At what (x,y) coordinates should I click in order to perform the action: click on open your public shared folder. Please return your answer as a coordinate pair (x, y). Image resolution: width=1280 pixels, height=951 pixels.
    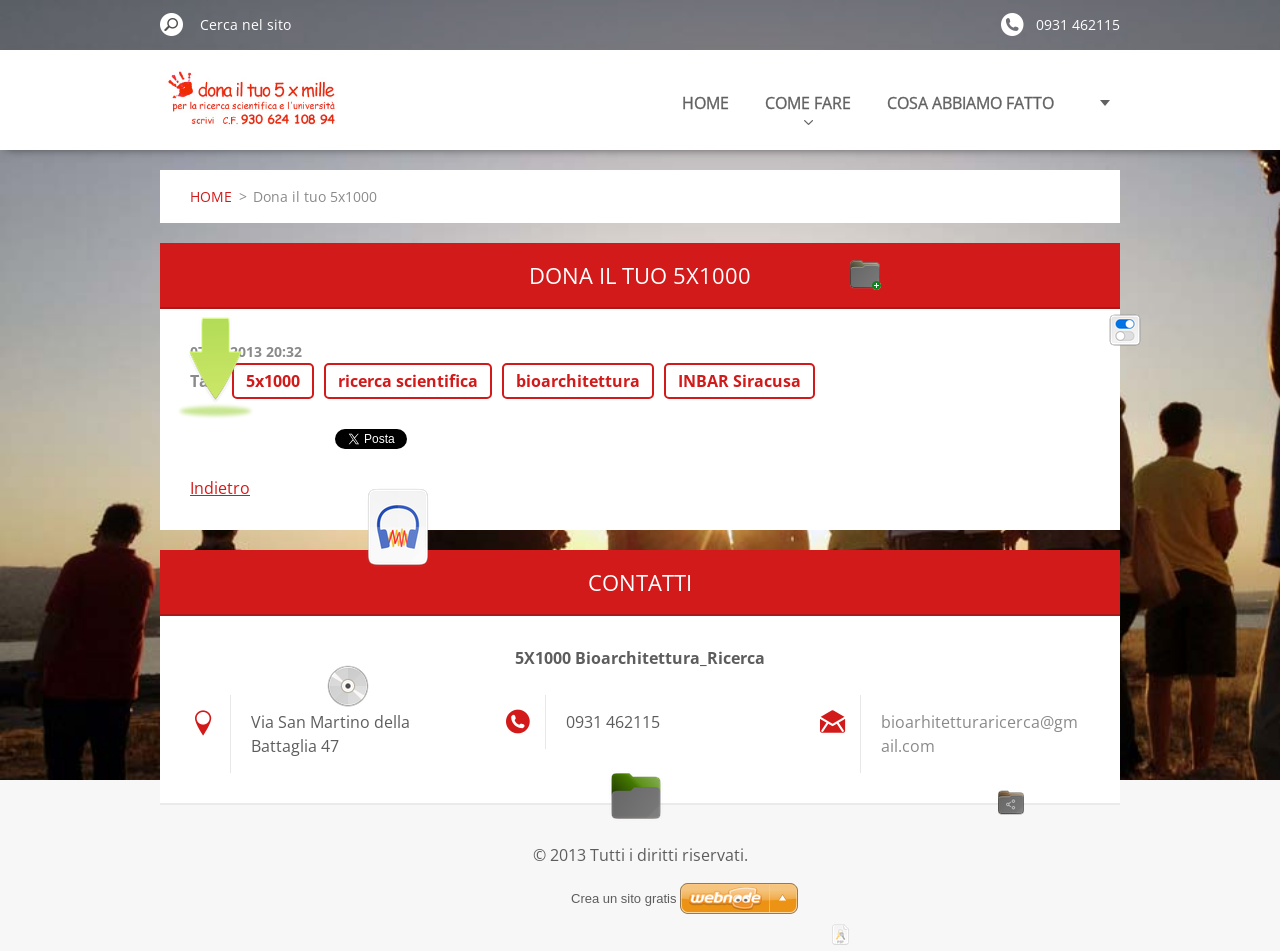
    Looking at the image, I should click on (1011, 802).